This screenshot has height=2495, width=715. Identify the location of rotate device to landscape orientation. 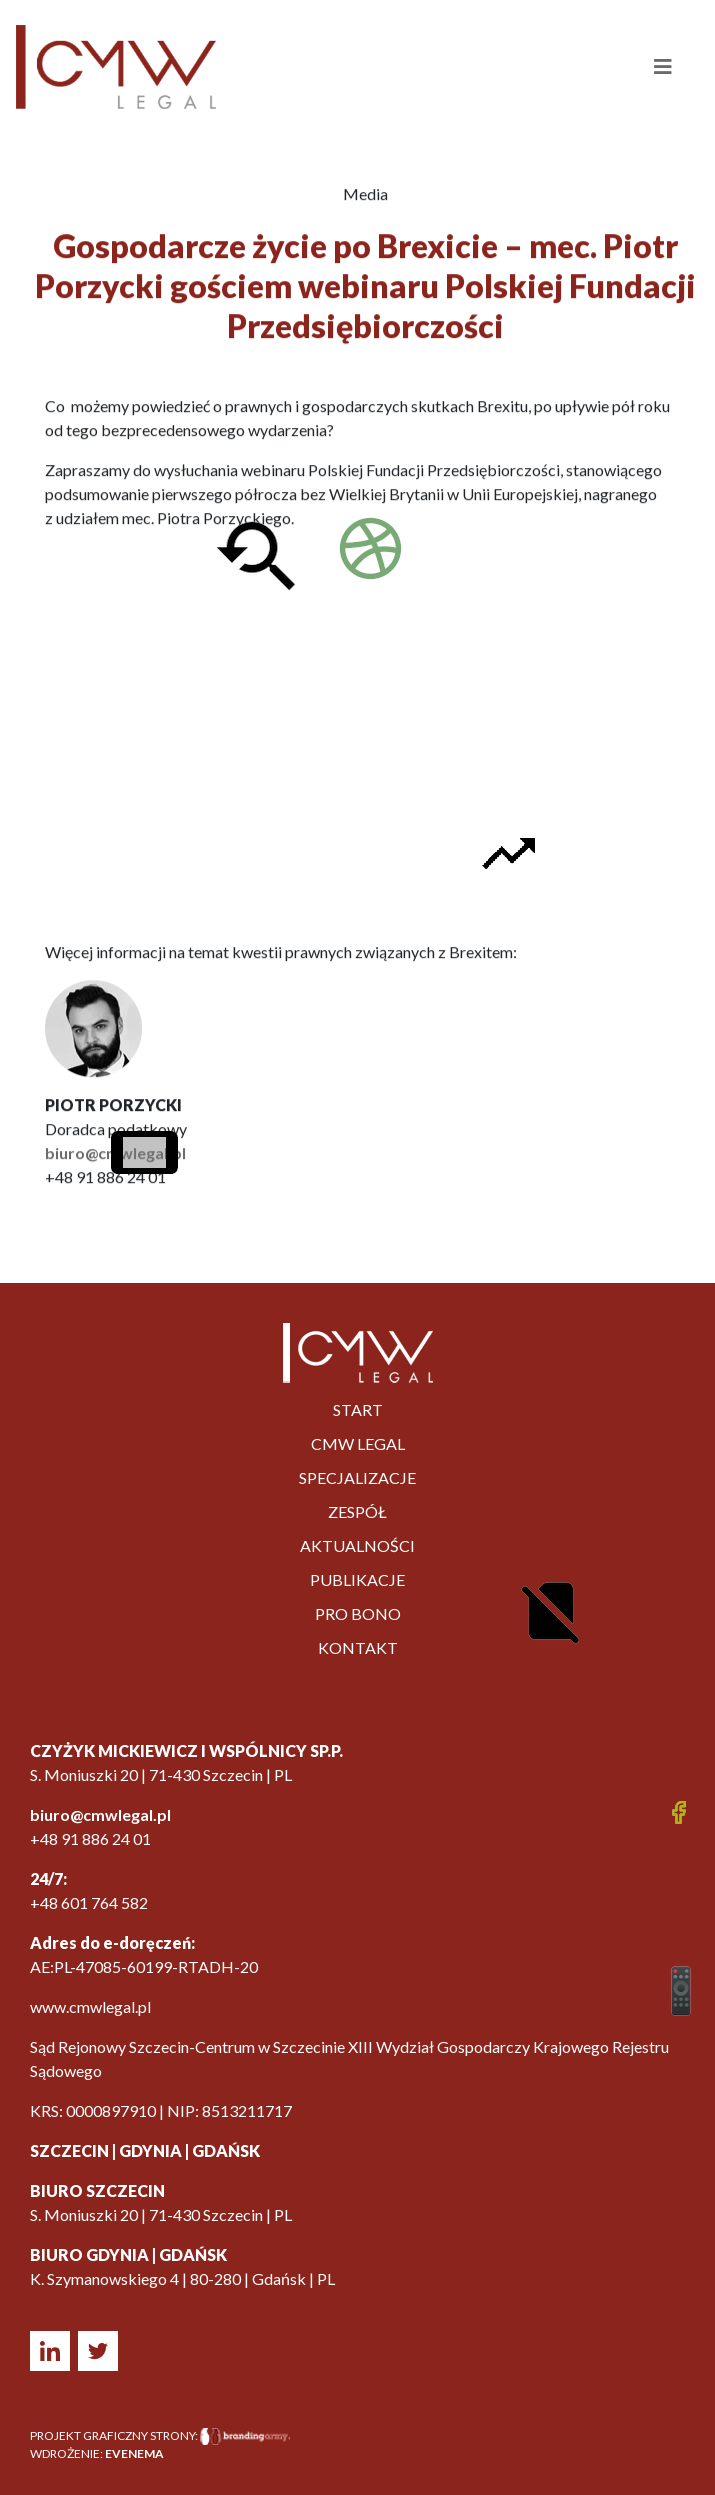
(144, 1152).